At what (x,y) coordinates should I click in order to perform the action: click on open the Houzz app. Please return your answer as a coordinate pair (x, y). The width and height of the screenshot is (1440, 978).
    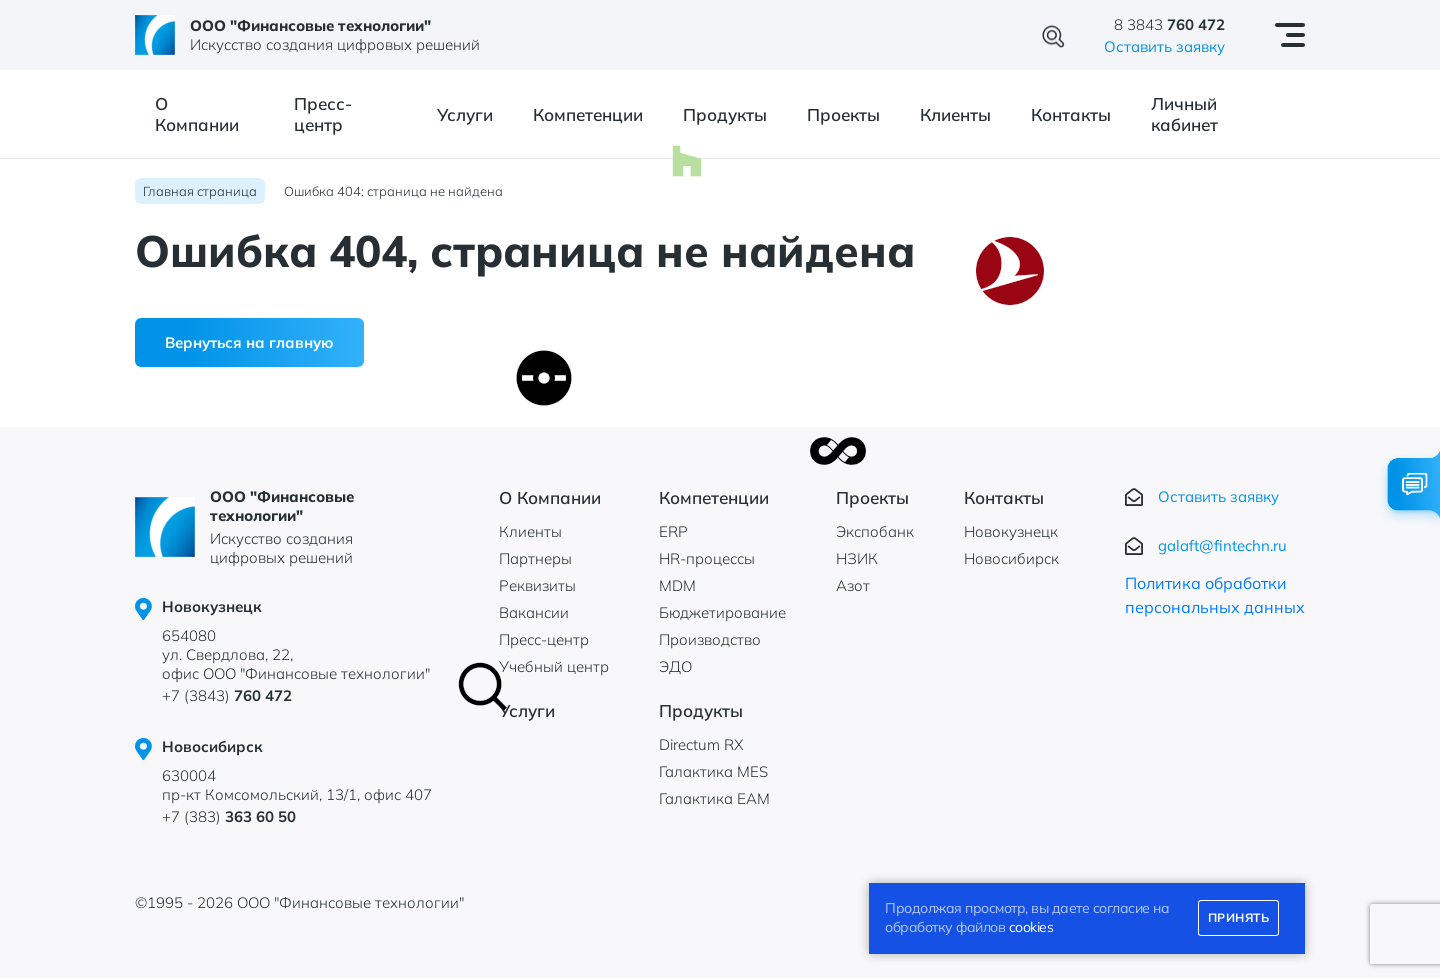
    Looking at the image, I should click on (687, 161).